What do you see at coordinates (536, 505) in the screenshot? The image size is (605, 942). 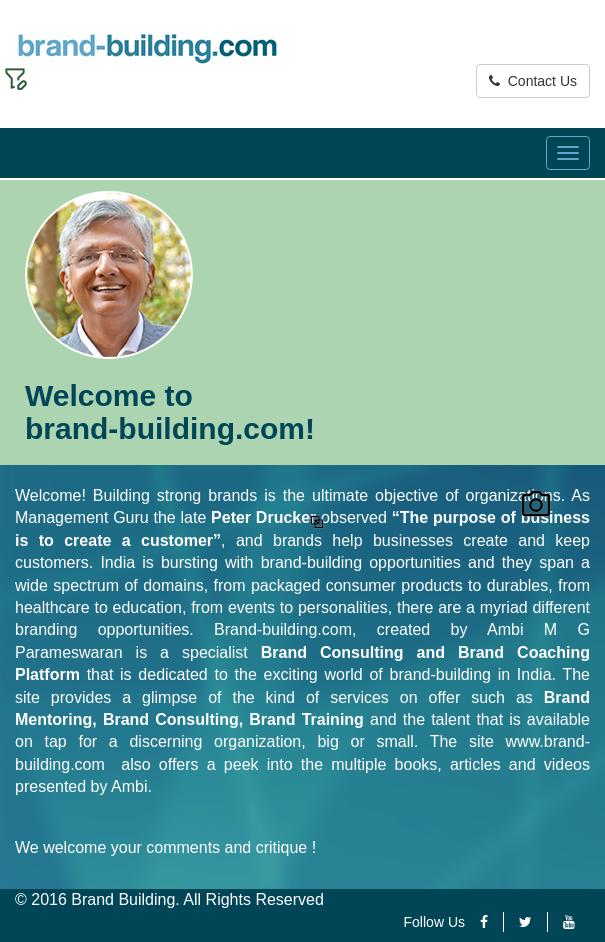 I see `take a photo` at bounding box center [536, 505].